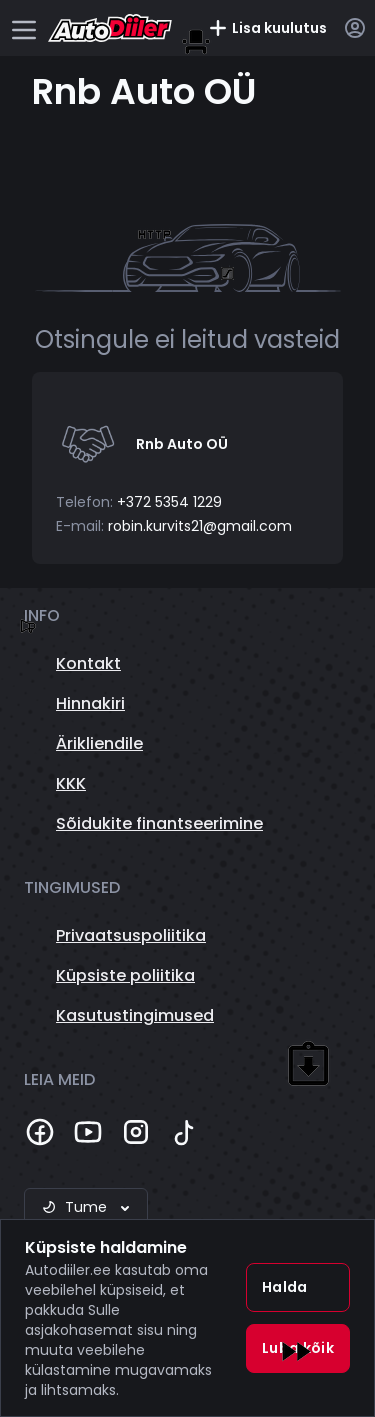 The width and height of the screenshot is (375, 1417). I want to click on indicates a web link or URL, so click(154, 234).